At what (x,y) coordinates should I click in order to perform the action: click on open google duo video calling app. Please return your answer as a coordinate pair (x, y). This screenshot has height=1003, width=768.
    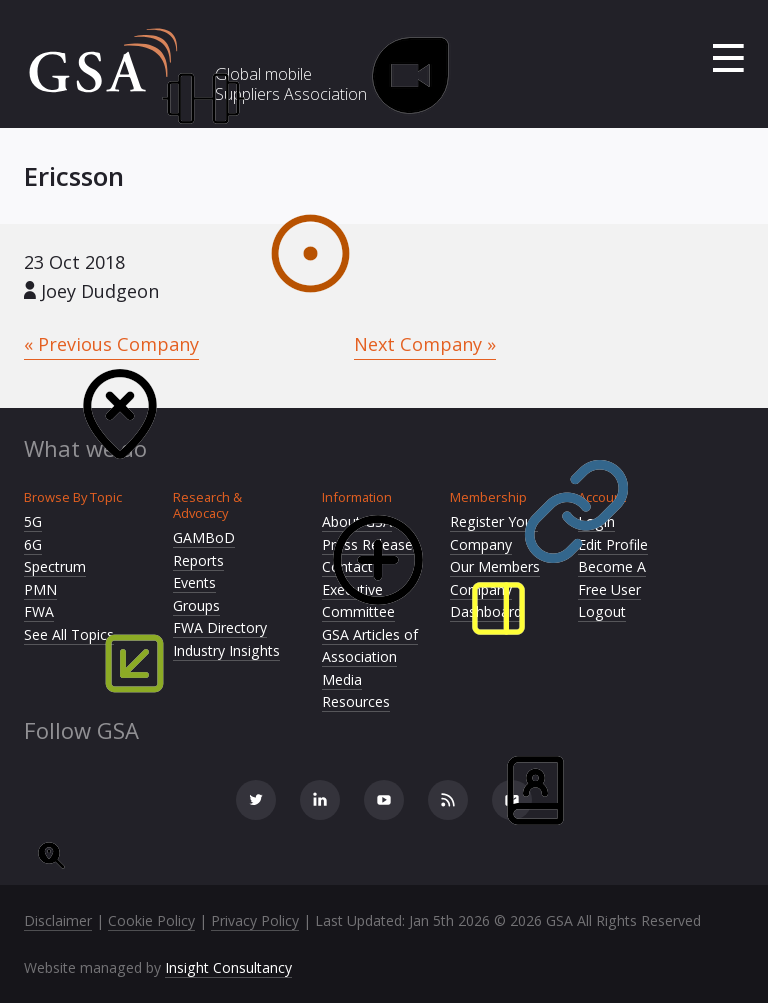
    Looking at the image, I should click on (410, 75).